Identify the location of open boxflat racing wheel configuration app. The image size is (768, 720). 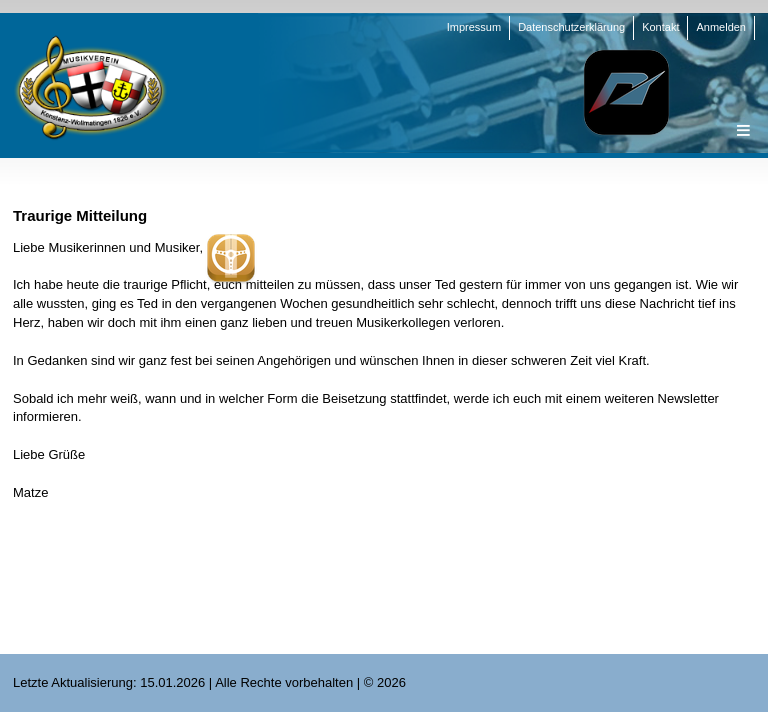
(231, 258).